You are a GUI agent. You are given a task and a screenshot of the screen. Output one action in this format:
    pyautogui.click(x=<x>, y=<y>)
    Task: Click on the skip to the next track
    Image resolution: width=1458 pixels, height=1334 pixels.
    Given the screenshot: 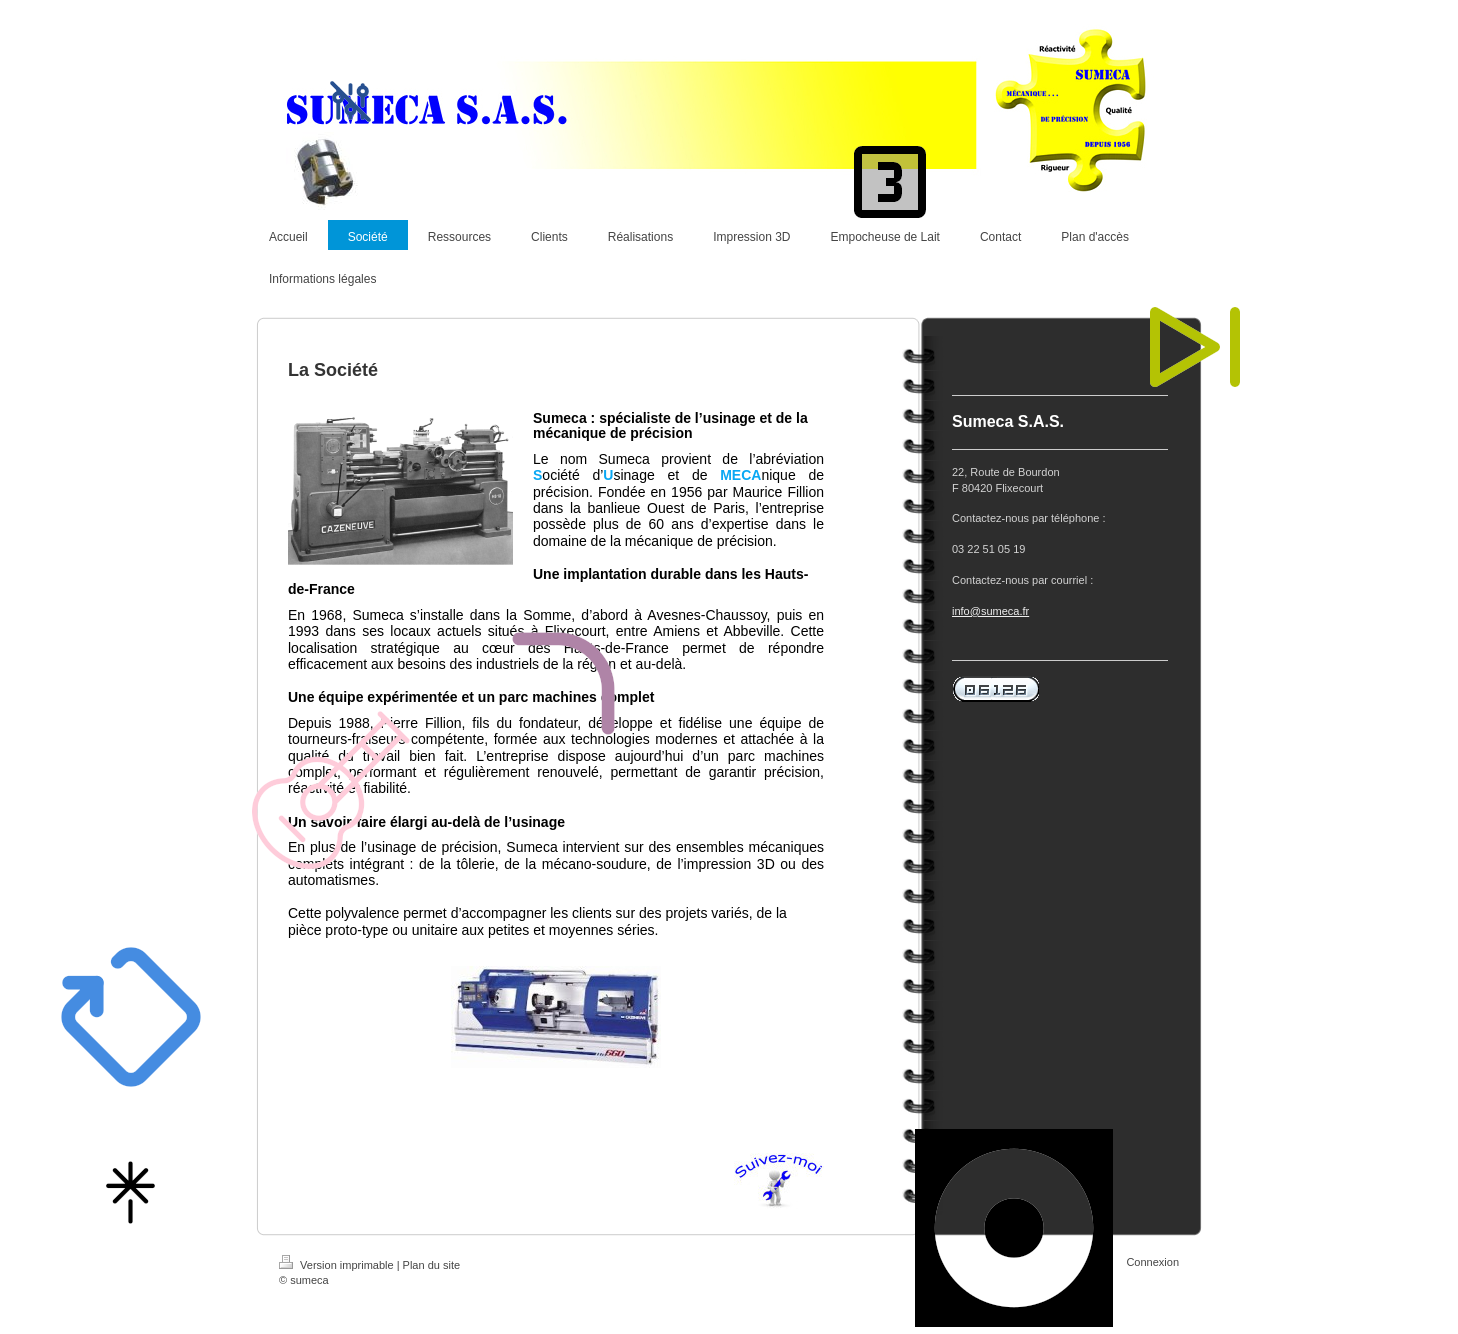 What is the action you would take?
    pyautogui.click(x=1195, y=347)
    